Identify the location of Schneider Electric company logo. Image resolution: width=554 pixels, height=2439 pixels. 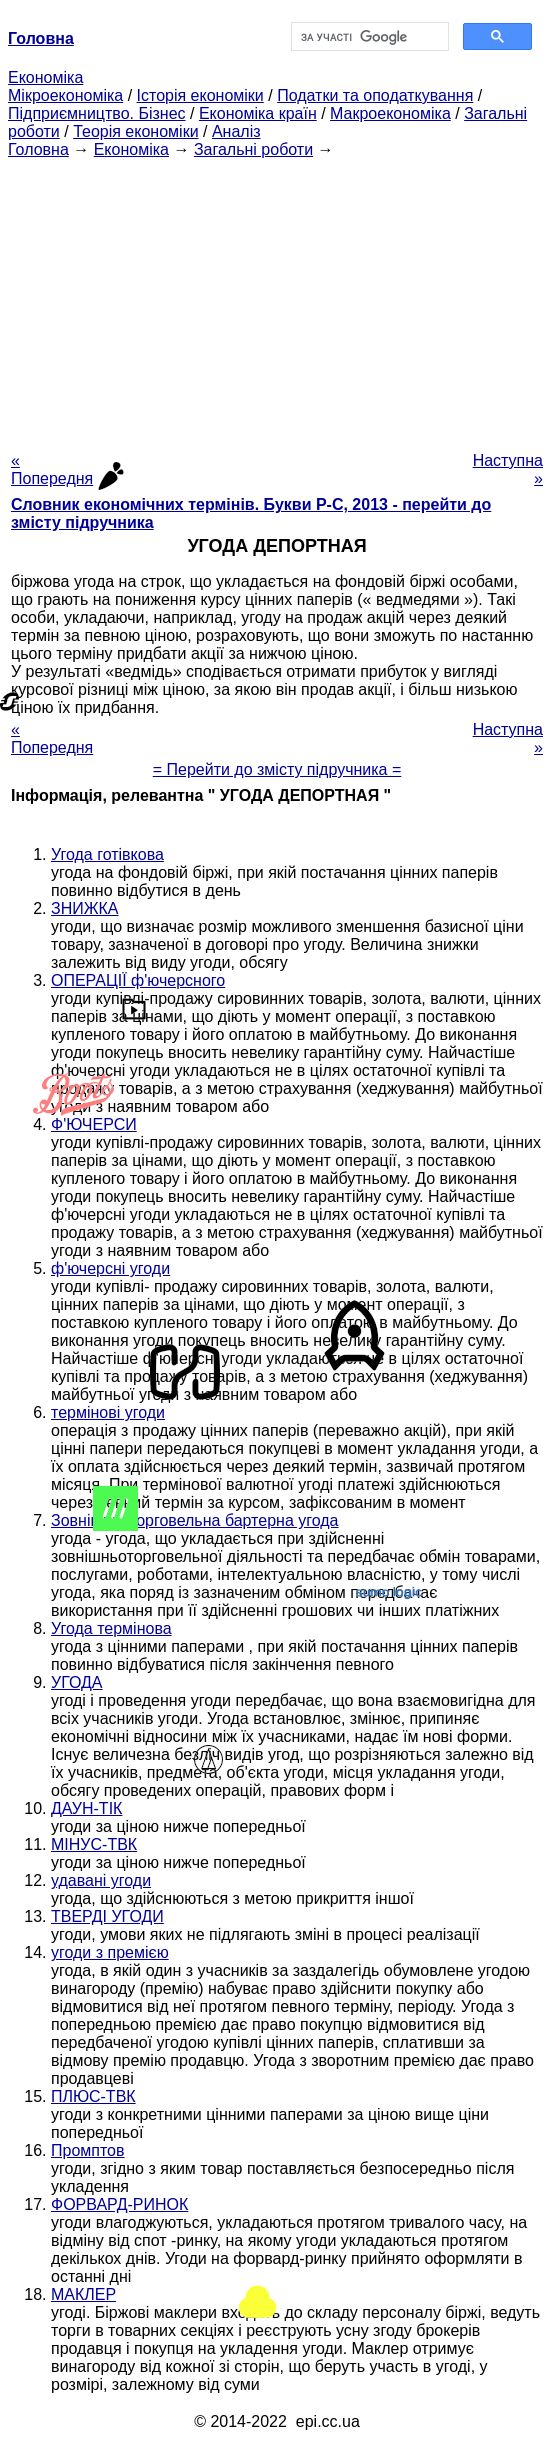
(9, 701).